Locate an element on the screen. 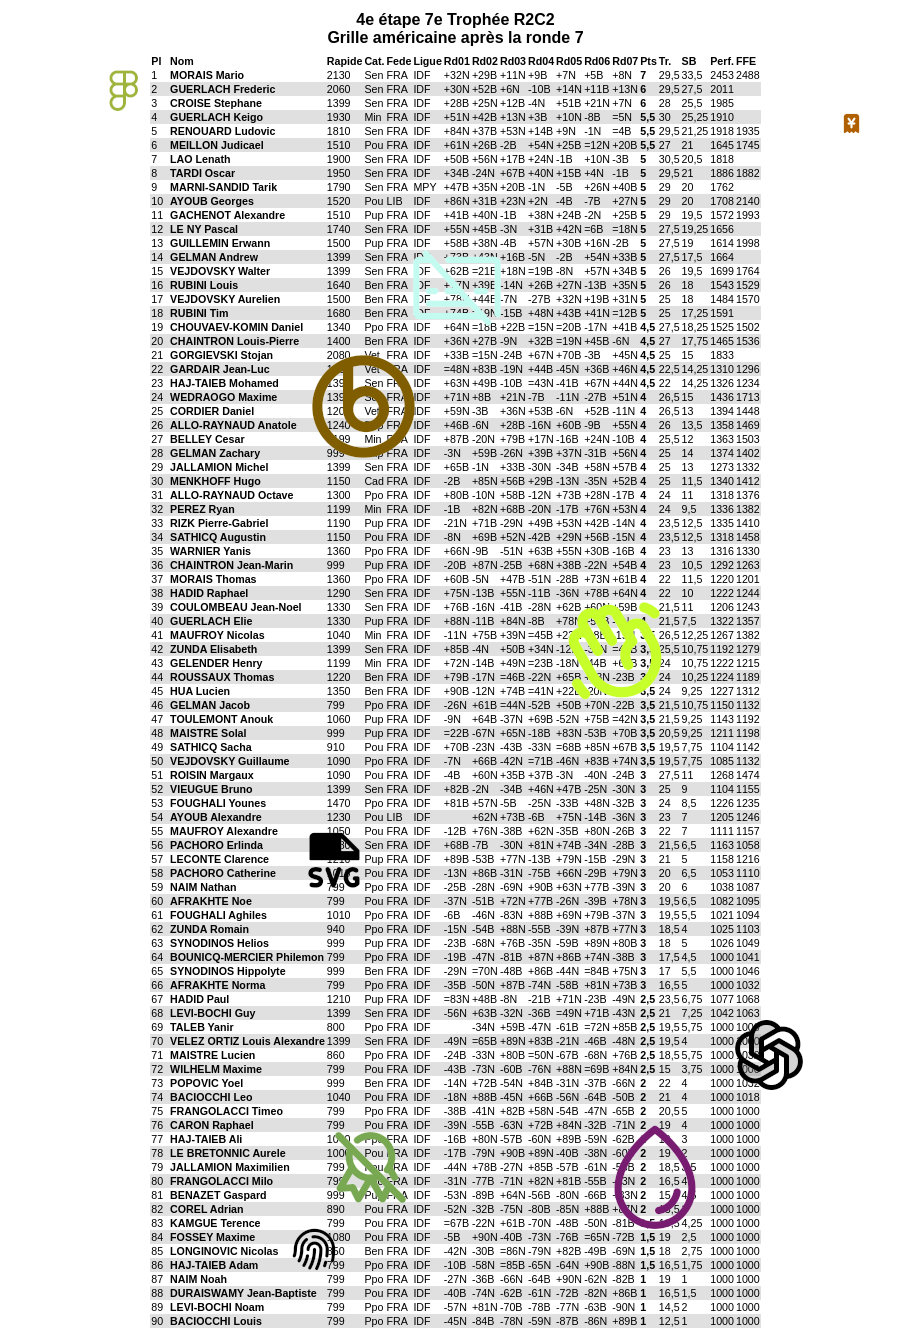  beats audio brand logo is located at coordinates (363, 406).